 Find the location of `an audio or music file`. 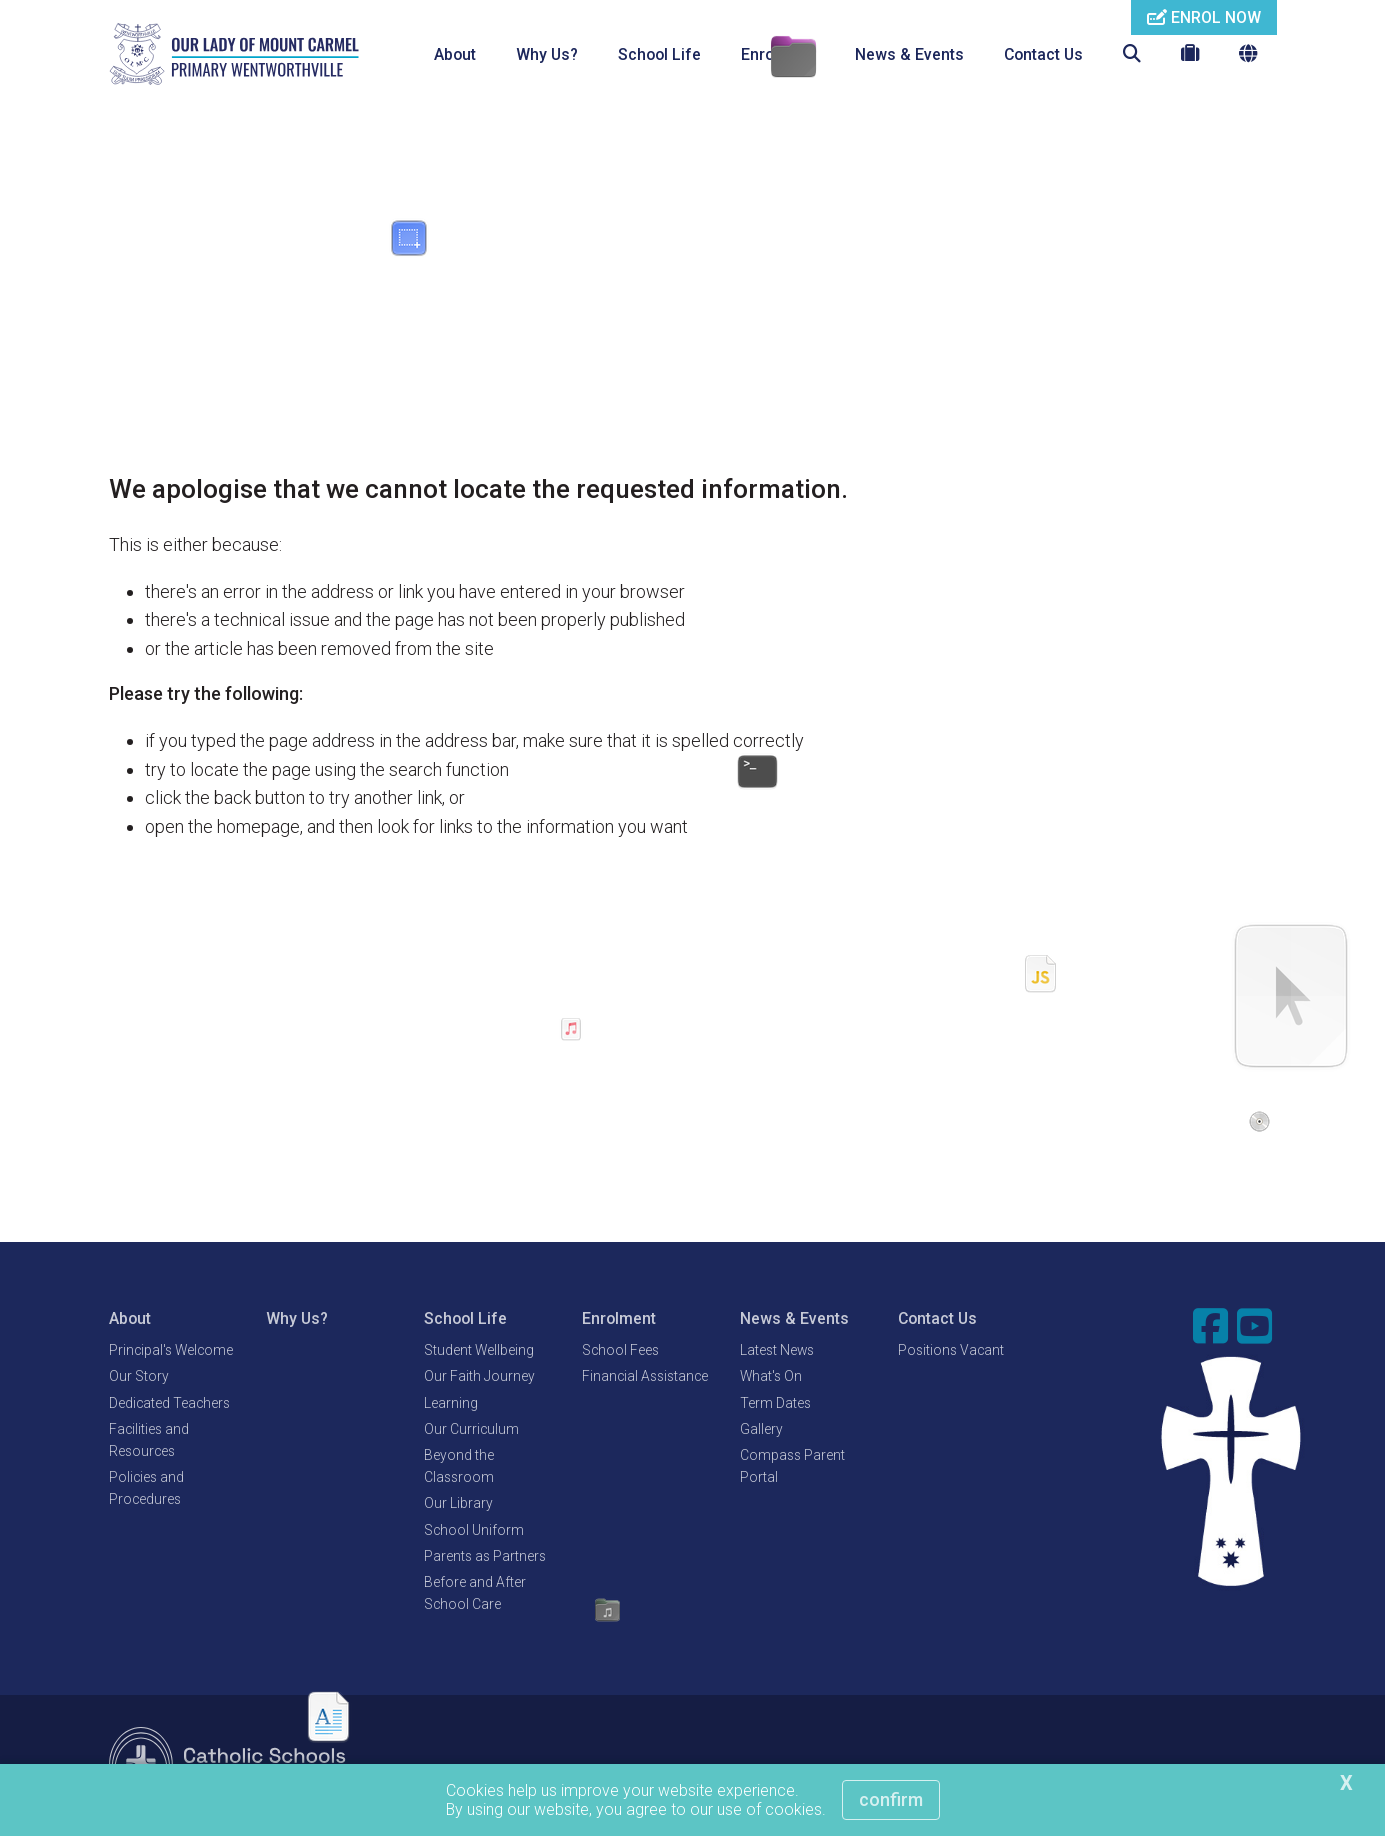

an audio or music file is located at coordinates (571, 1029).